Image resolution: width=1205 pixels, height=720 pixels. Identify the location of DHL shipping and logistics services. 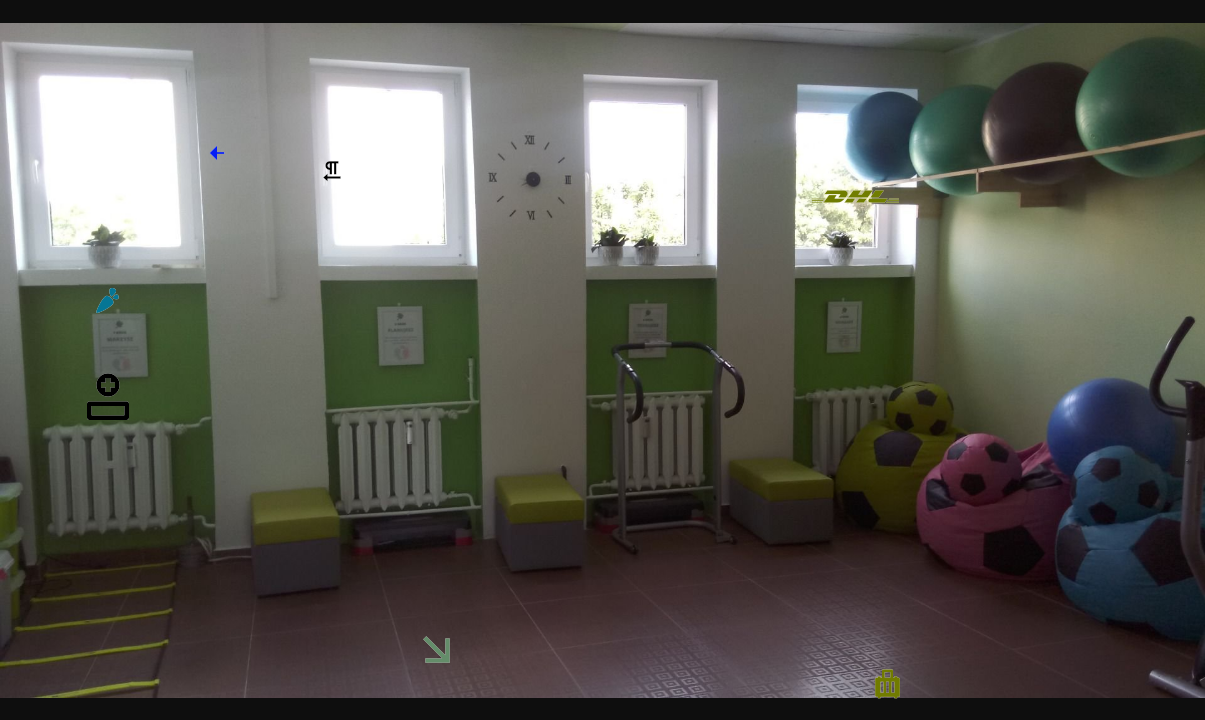
(855, 196).